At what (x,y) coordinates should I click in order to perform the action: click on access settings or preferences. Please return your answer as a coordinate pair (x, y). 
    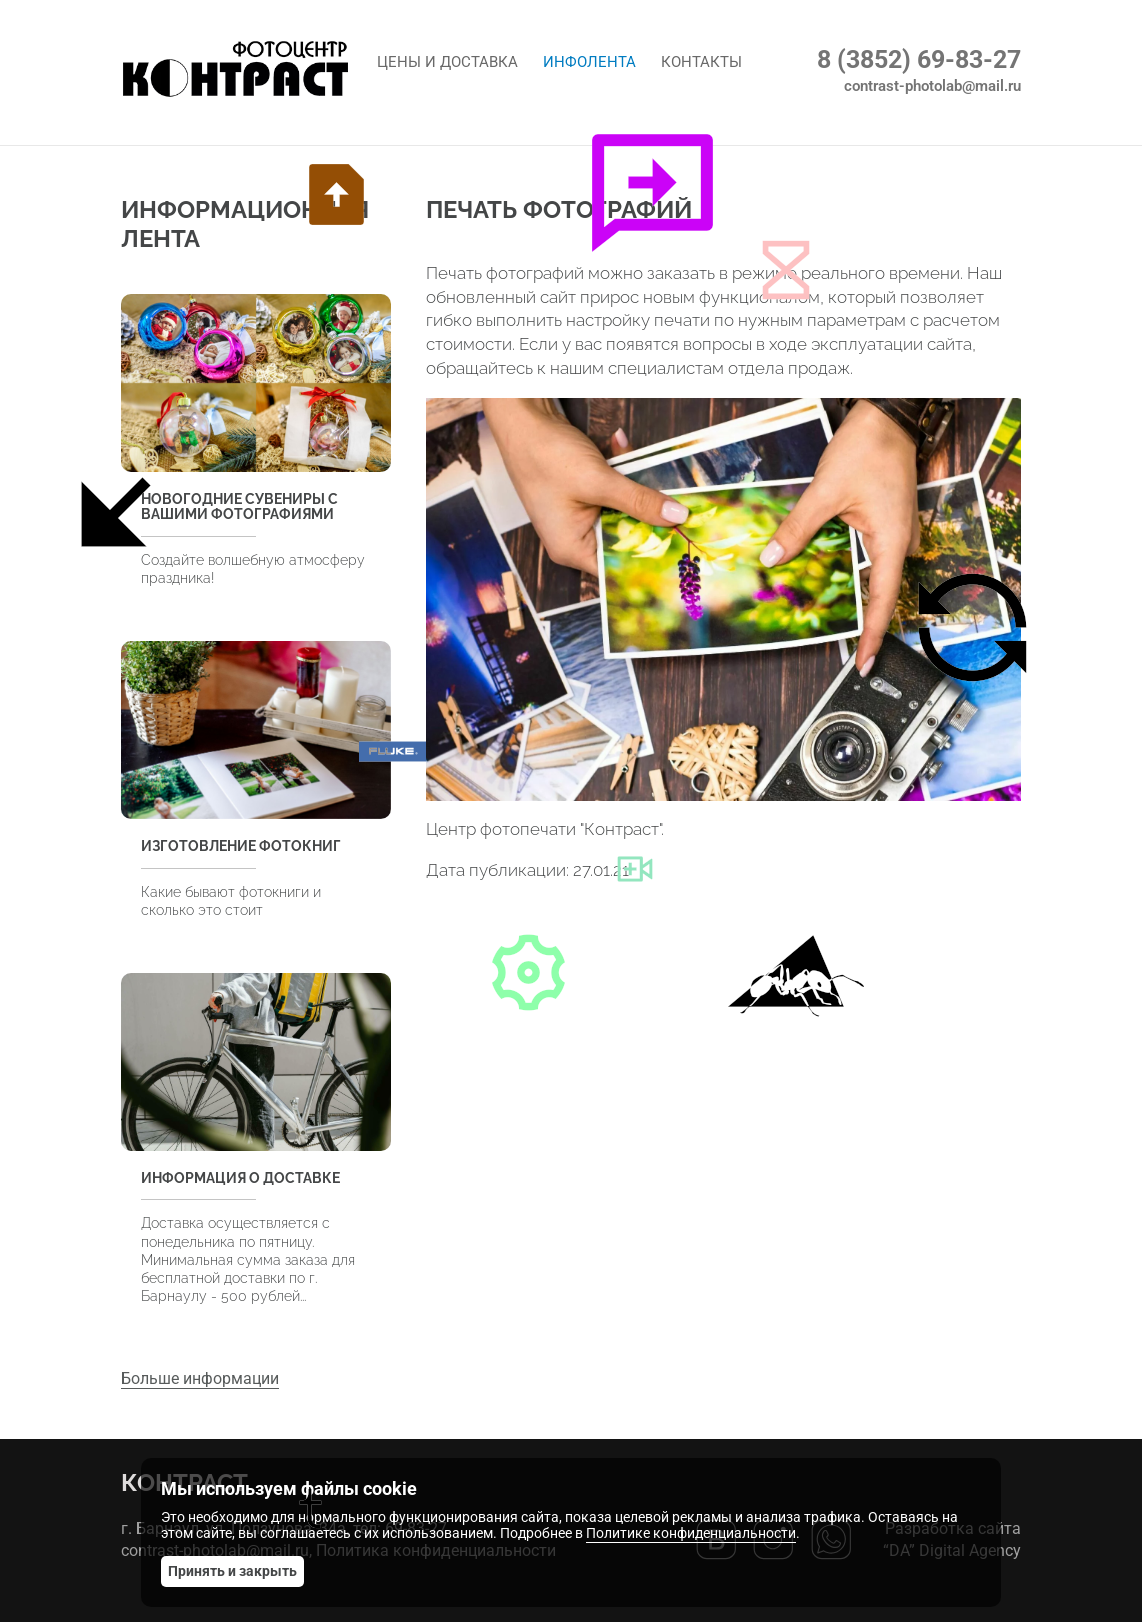
    Looking at the image, I should click on (528, 972).